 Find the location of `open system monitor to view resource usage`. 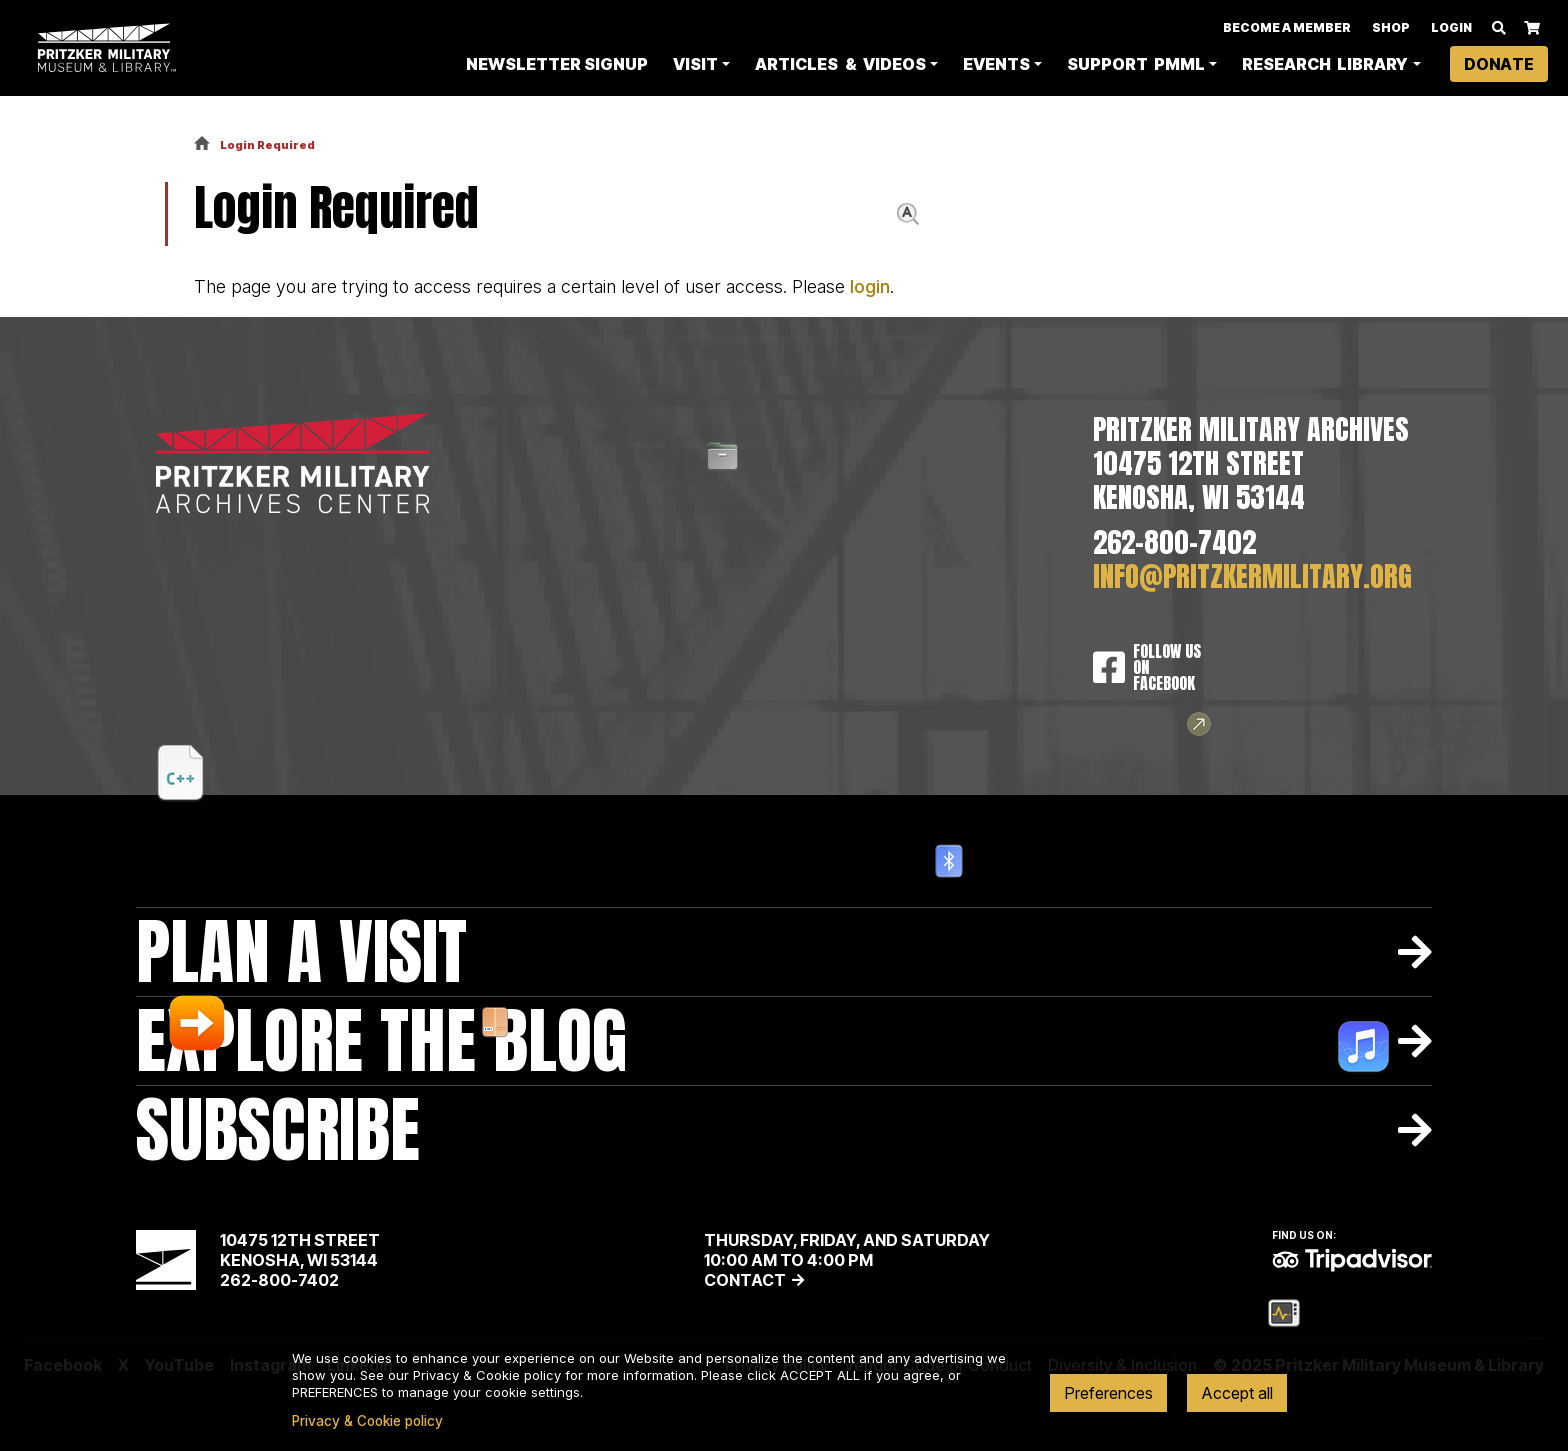

open system monitor to view resource usage is located at coordinates (1284, 1313).